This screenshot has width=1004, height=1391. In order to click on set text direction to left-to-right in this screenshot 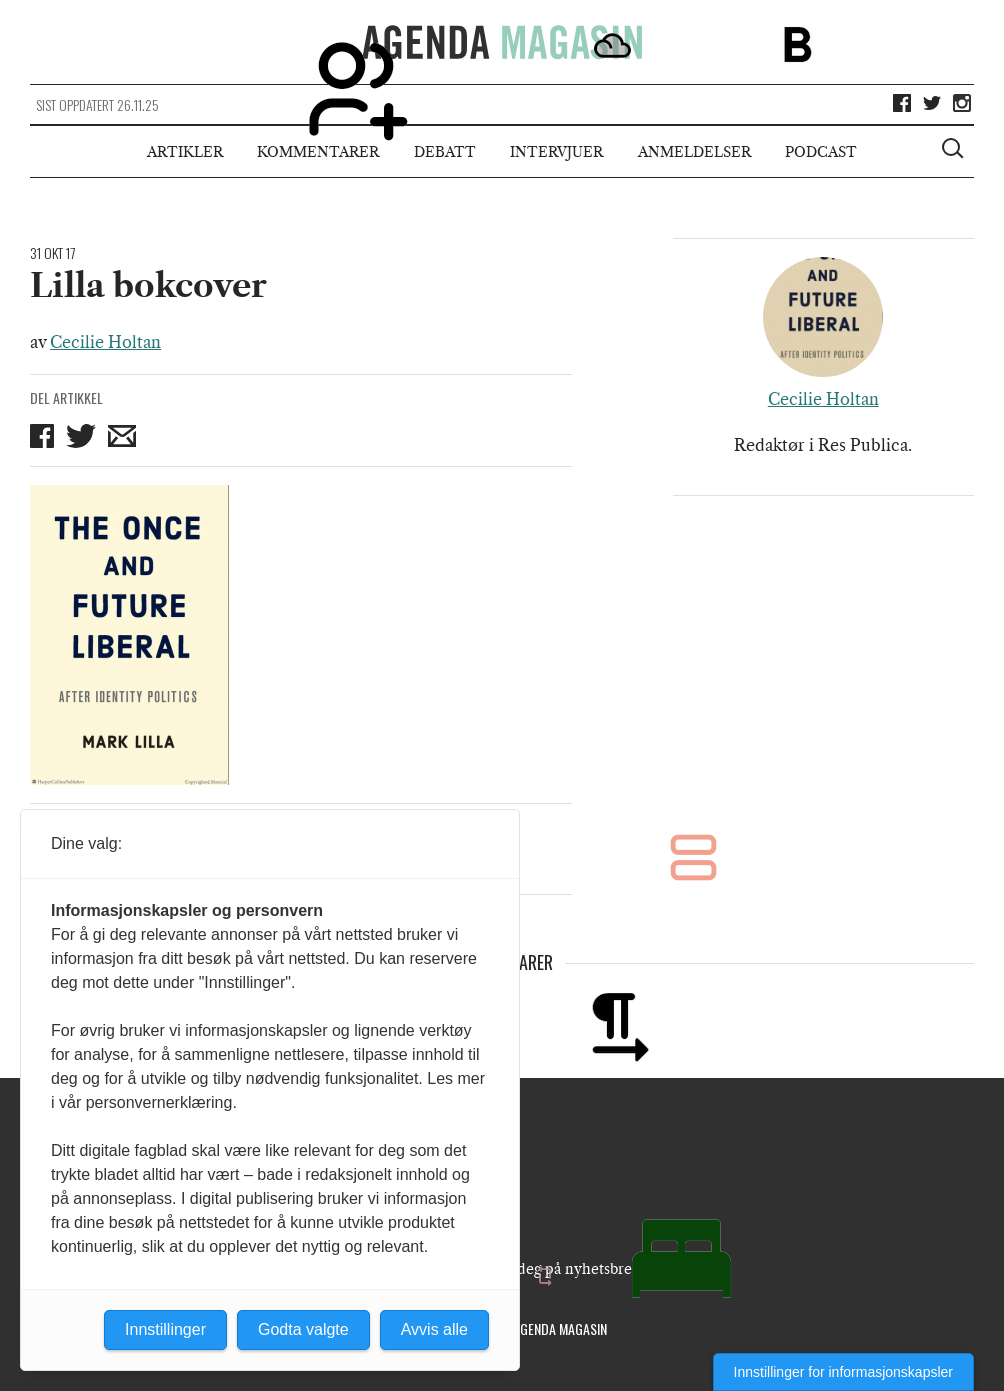, I will do `click(617, 1028)`.